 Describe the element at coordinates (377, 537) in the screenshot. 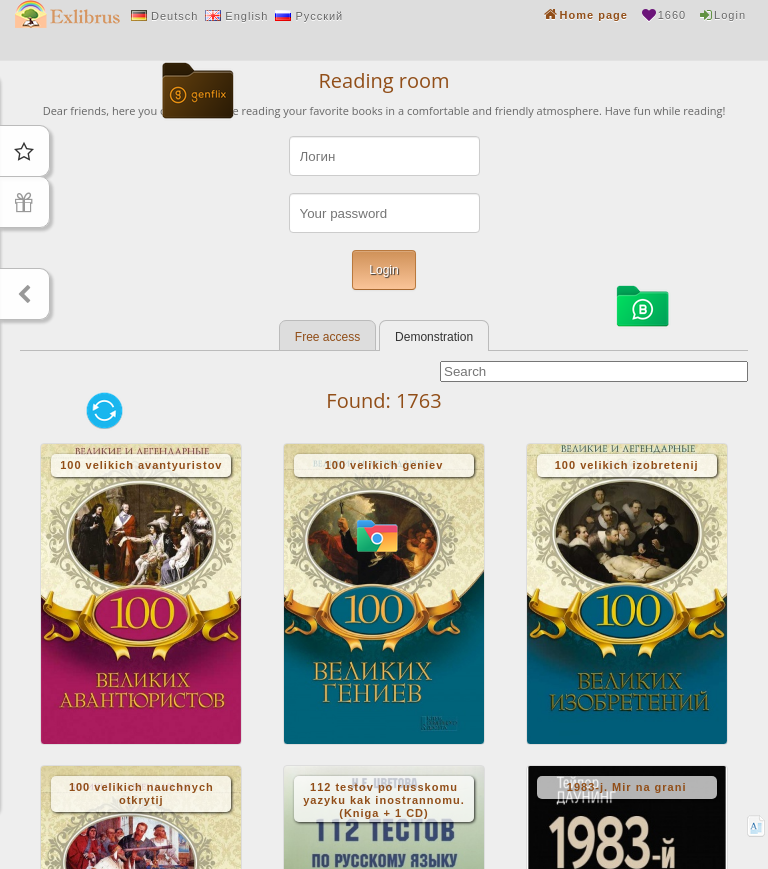

I see `open folder containing google chrome files` at that location.